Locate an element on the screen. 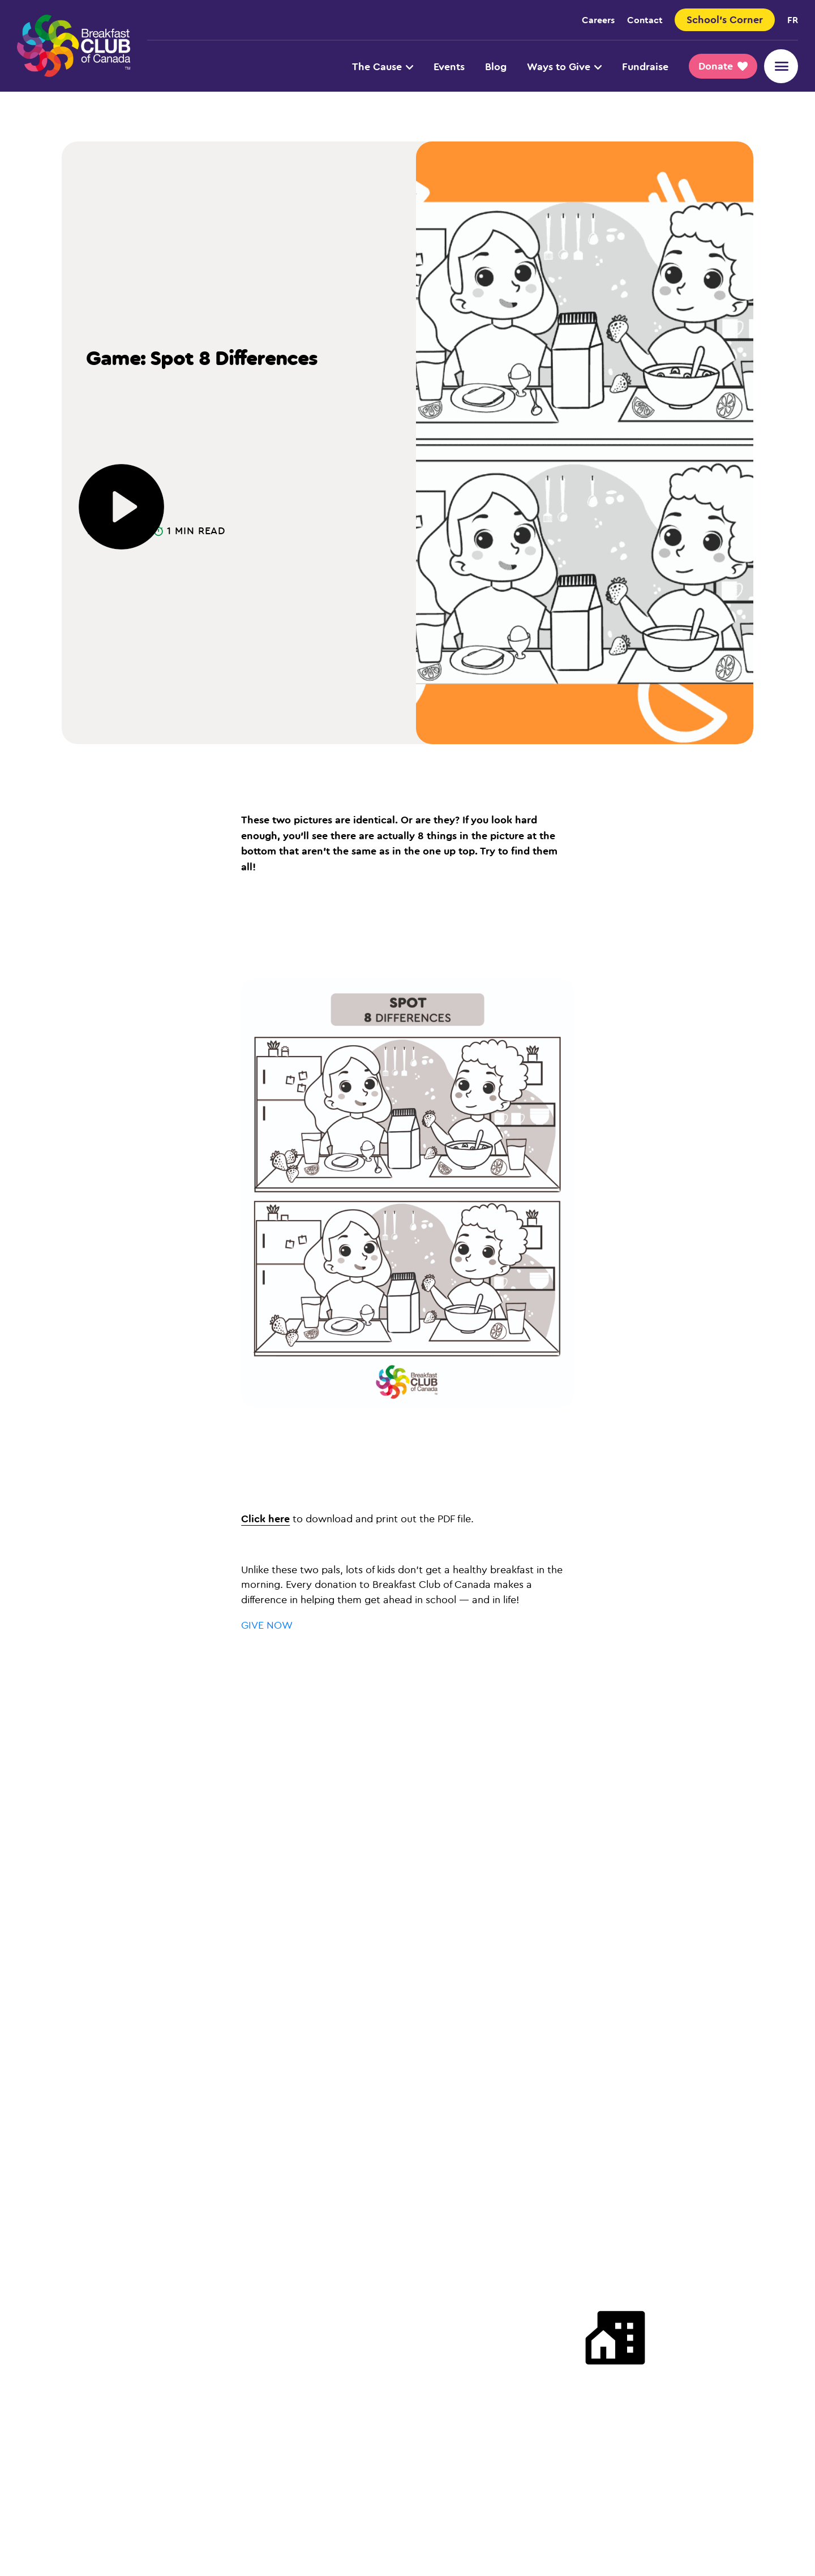  play media or video content is located at coordinates (121, 506).